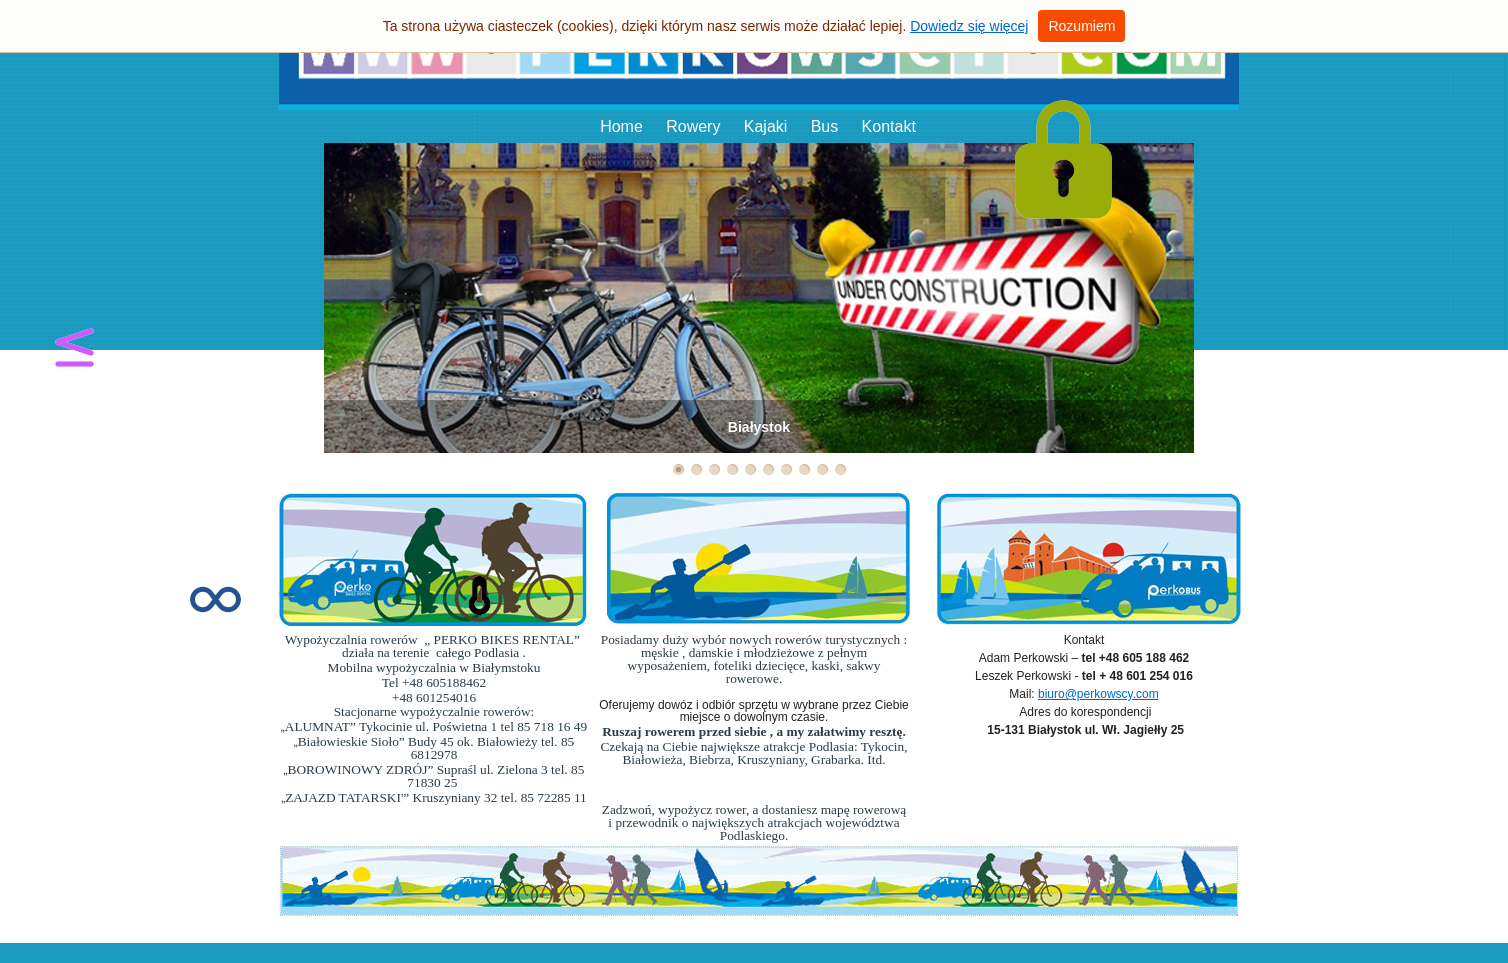  What do you see at coordinates (215, 599) in the screenshot?
I see `indicates unlimited or infinite capacity` at bounding box center [215, 599].